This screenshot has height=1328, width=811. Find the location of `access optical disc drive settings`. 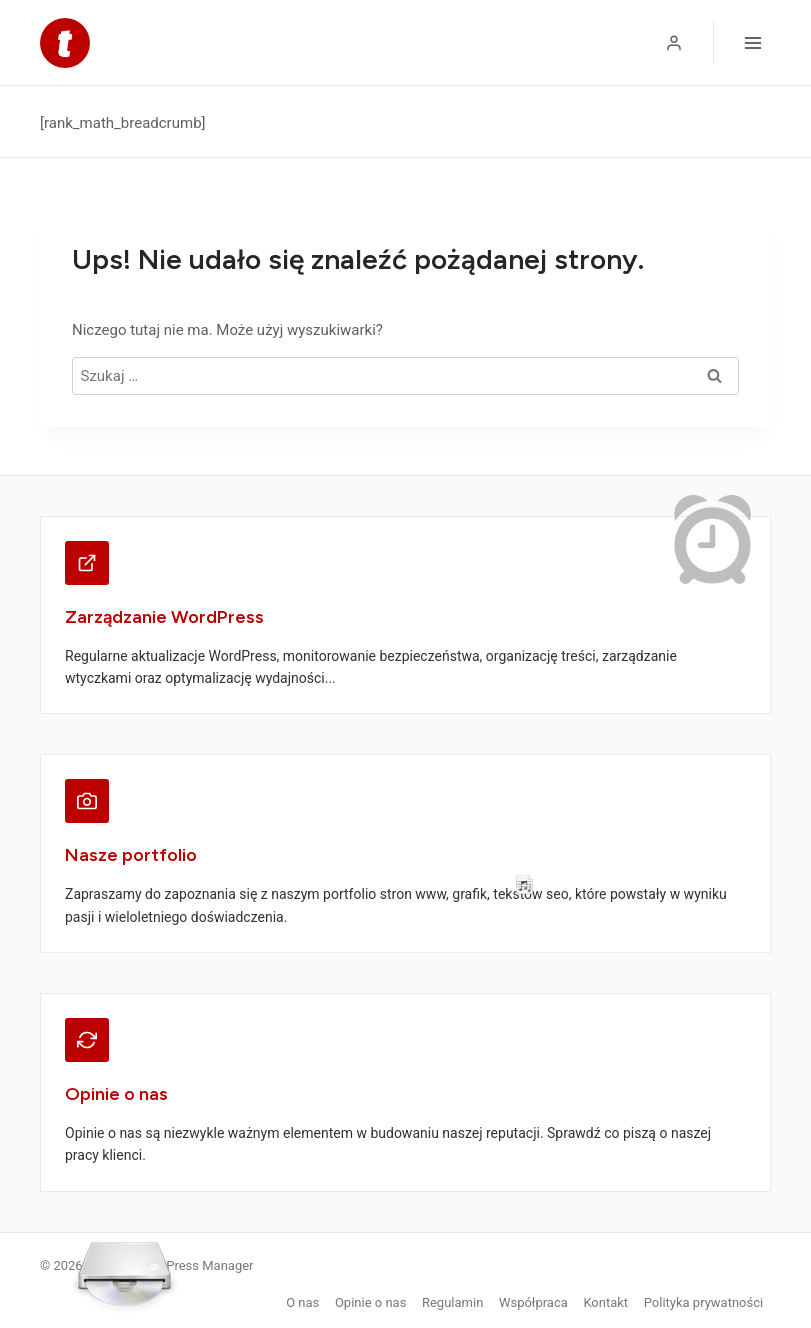

access optical disc drive settings is located at coordinates (124, 1270).